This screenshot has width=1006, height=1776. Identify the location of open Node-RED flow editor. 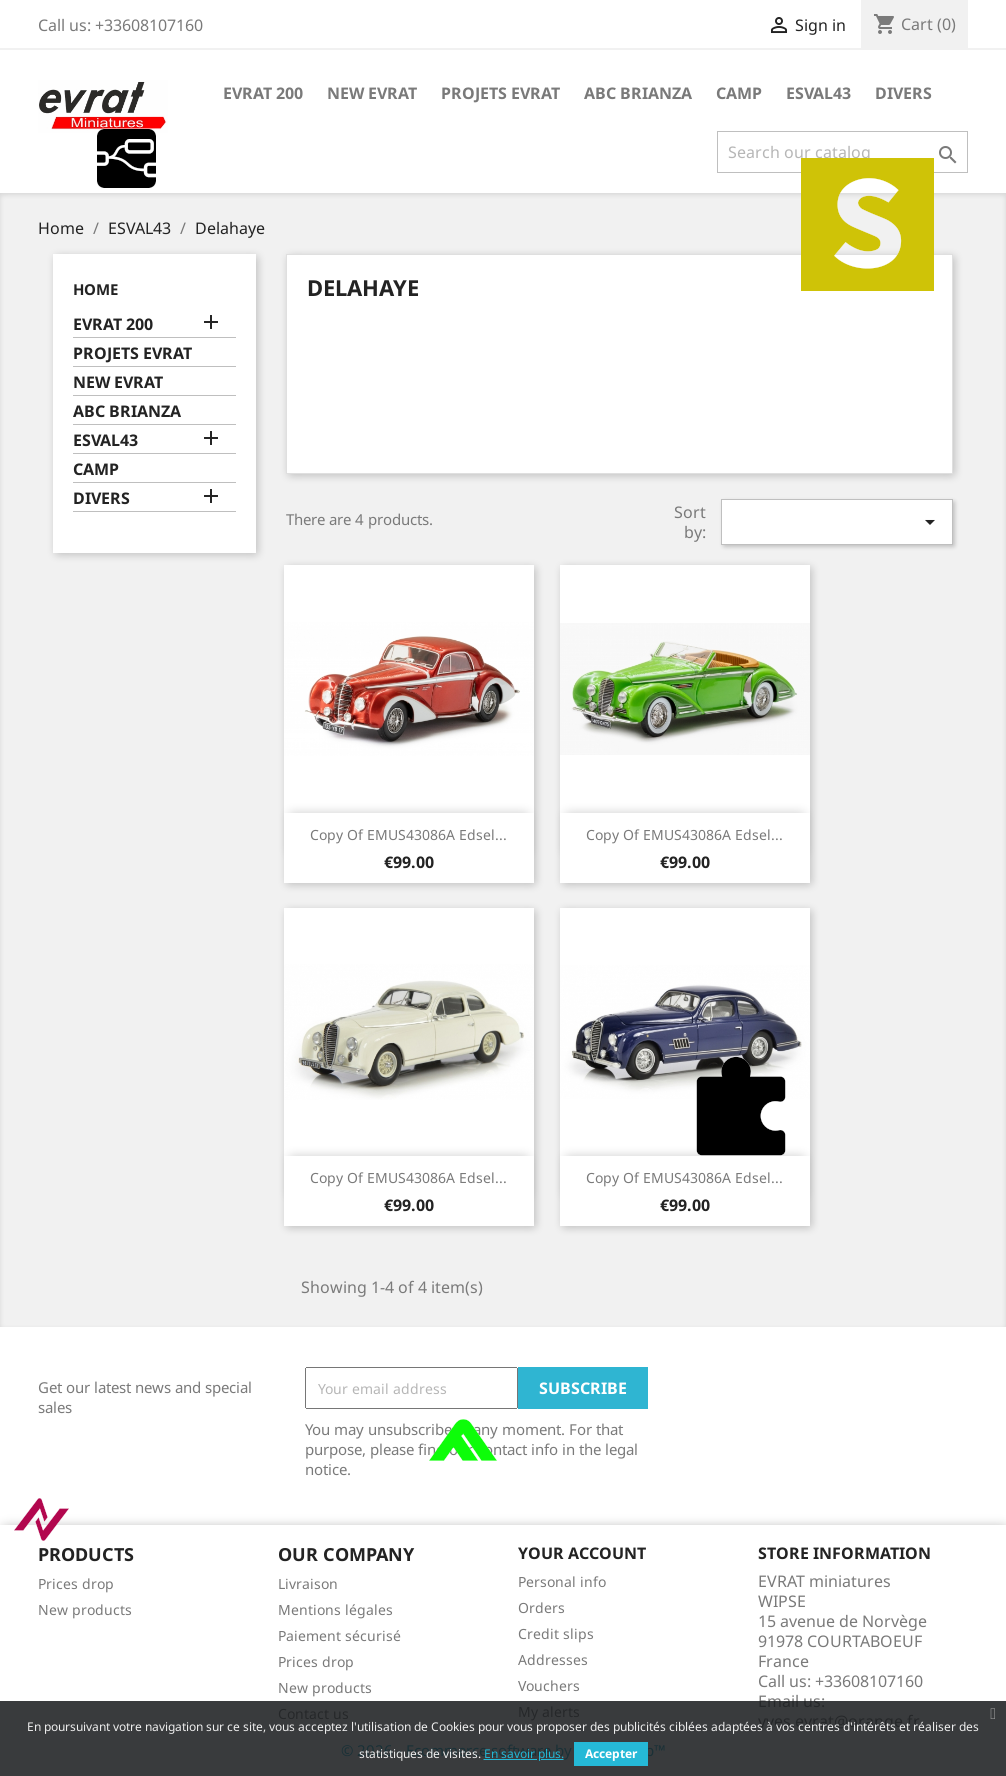
(126, 158).